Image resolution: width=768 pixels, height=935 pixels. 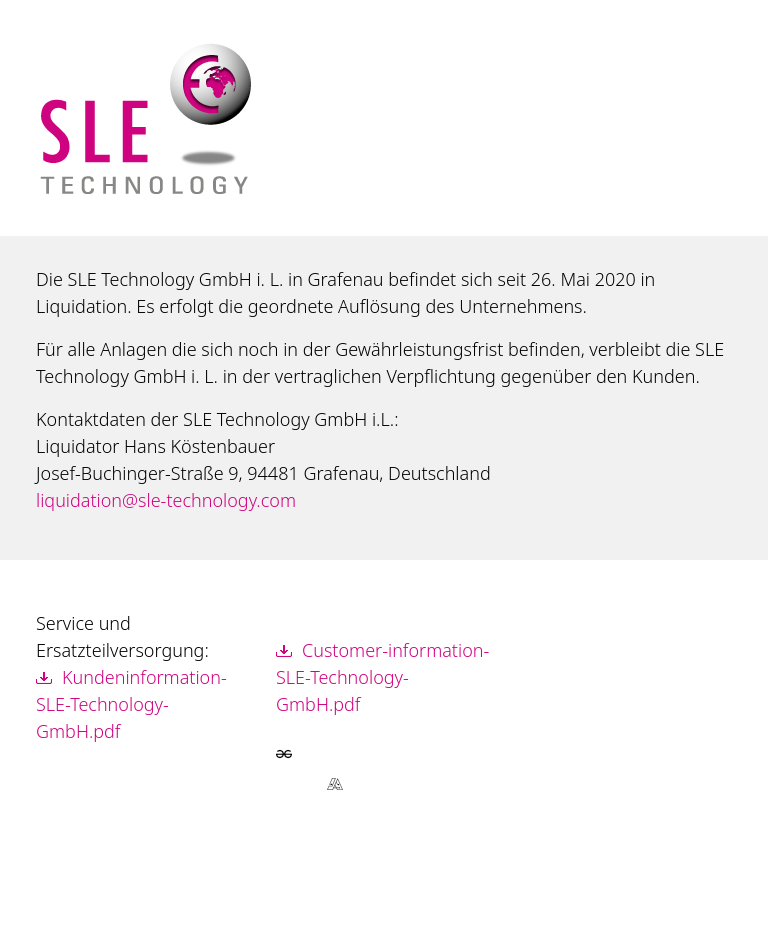 What do you see at coordinates (335, 784) in the screenshot?
I see `visit The Algorithms website or repository` at bounding box center [335, 784].